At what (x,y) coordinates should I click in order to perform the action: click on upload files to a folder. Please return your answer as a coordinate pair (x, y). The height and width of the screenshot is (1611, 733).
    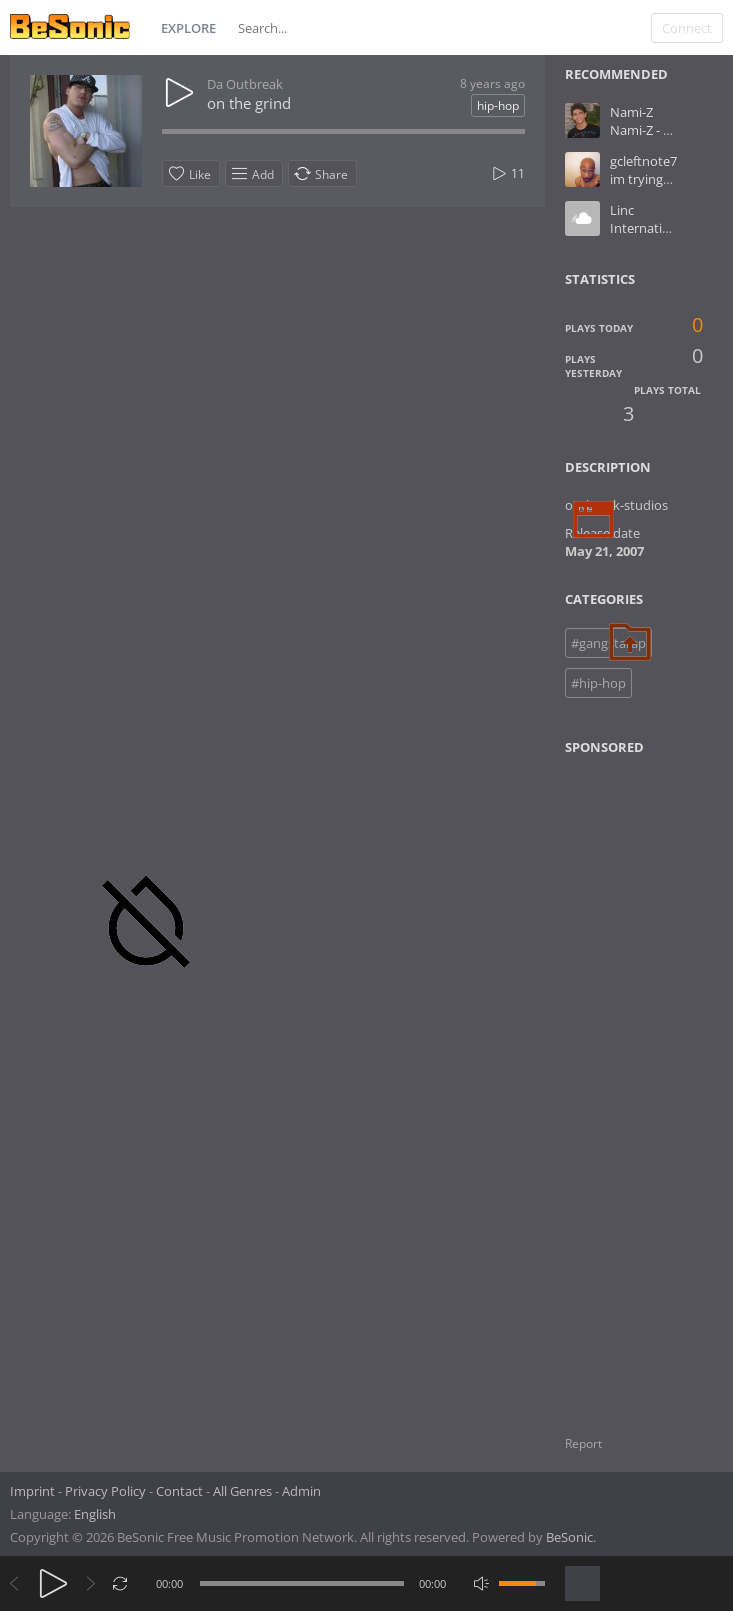
    Looking at the image, I should click on (630, 642).